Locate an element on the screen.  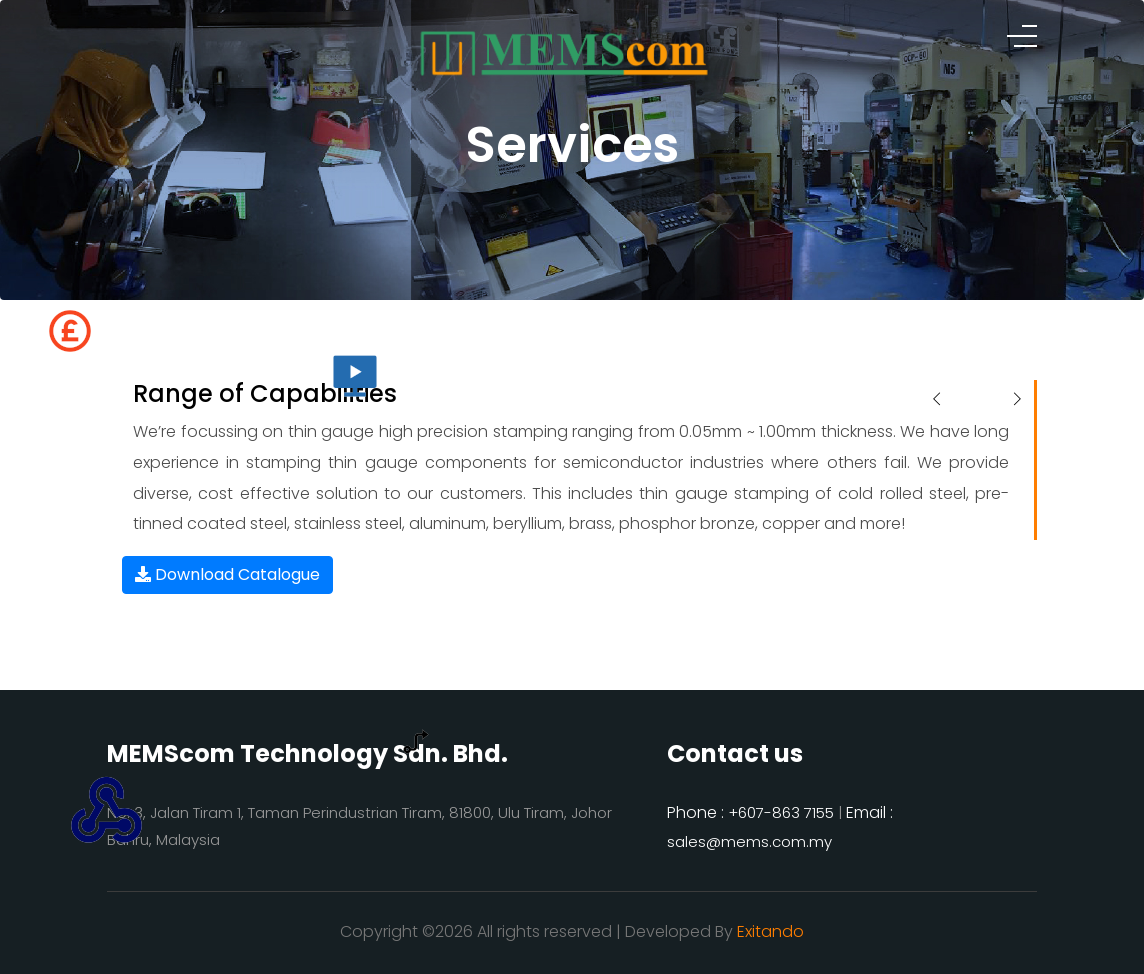
configure webhook integrations is located at coordinates (106, 811).